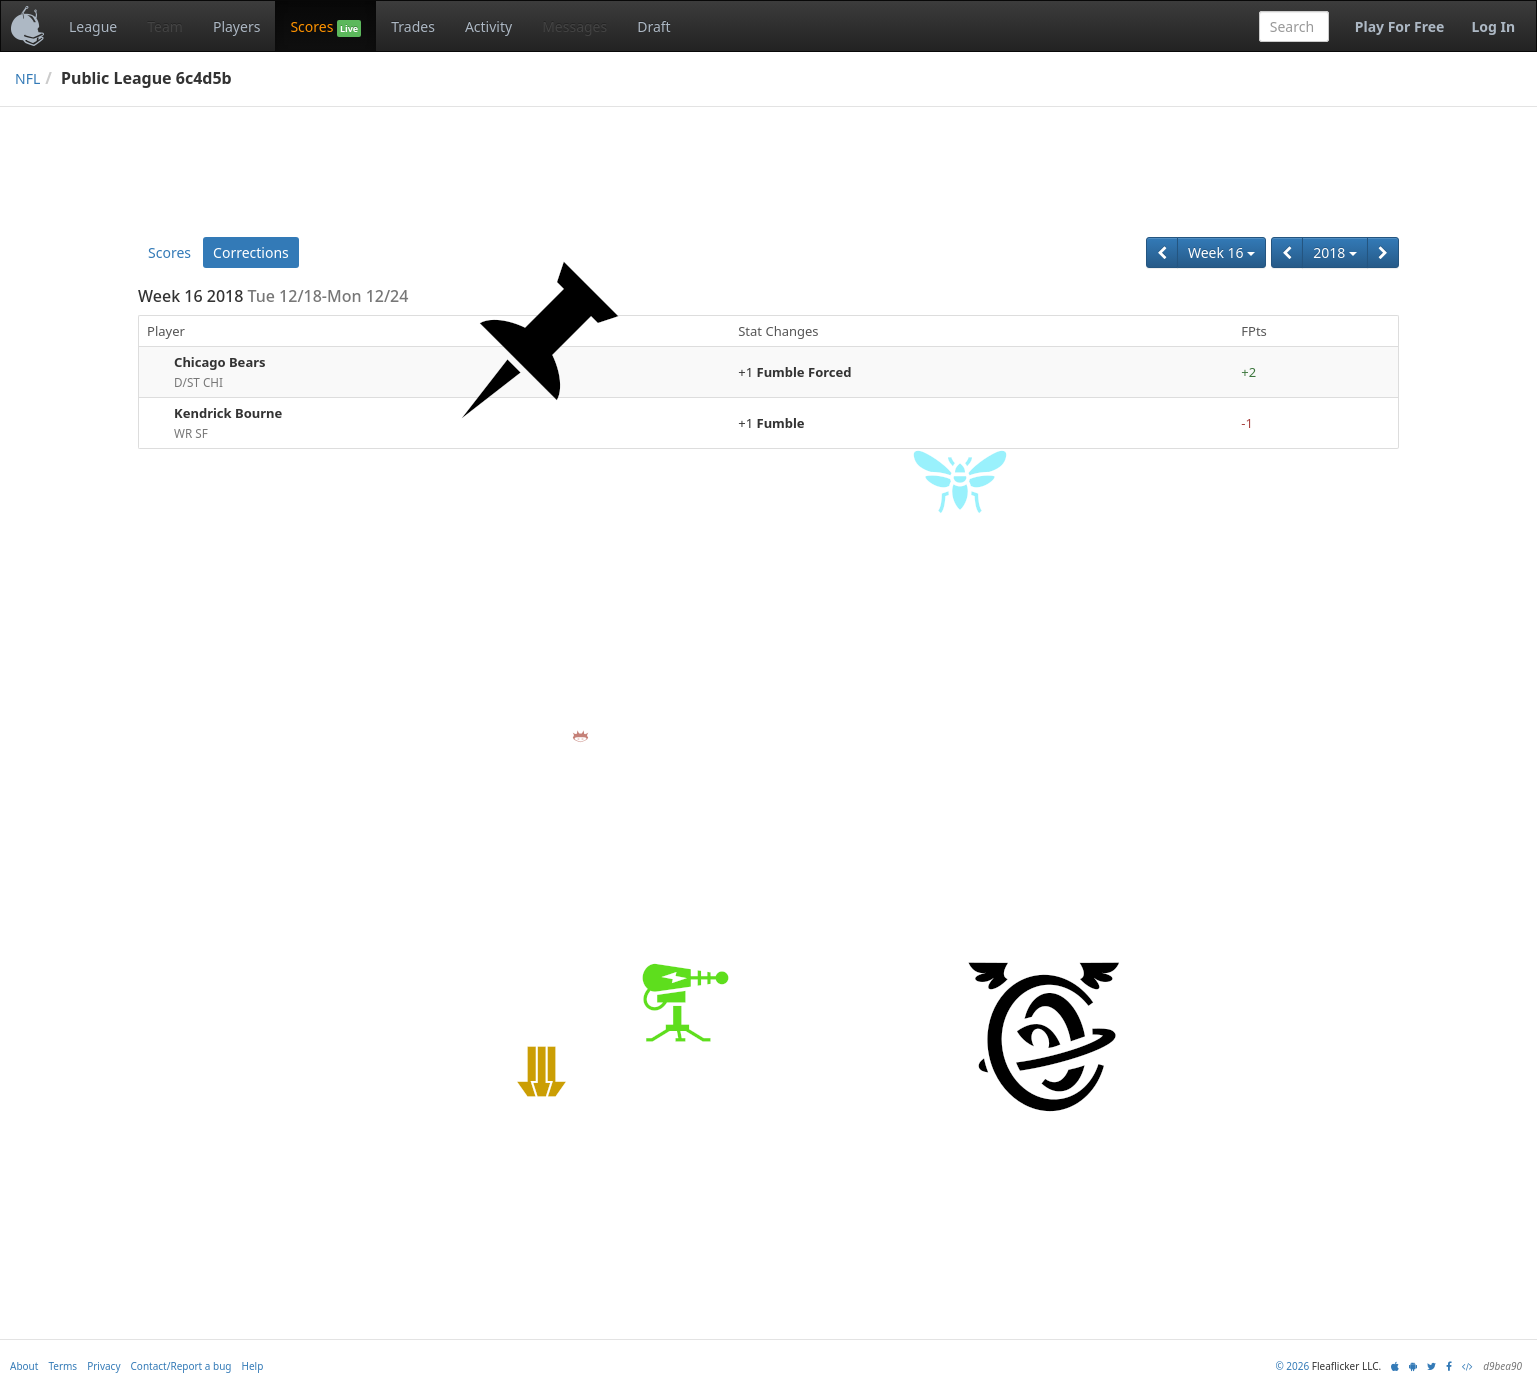 The image size is (1537, 1384). I want to click on activate defense or shield ability, so click(580, 736).